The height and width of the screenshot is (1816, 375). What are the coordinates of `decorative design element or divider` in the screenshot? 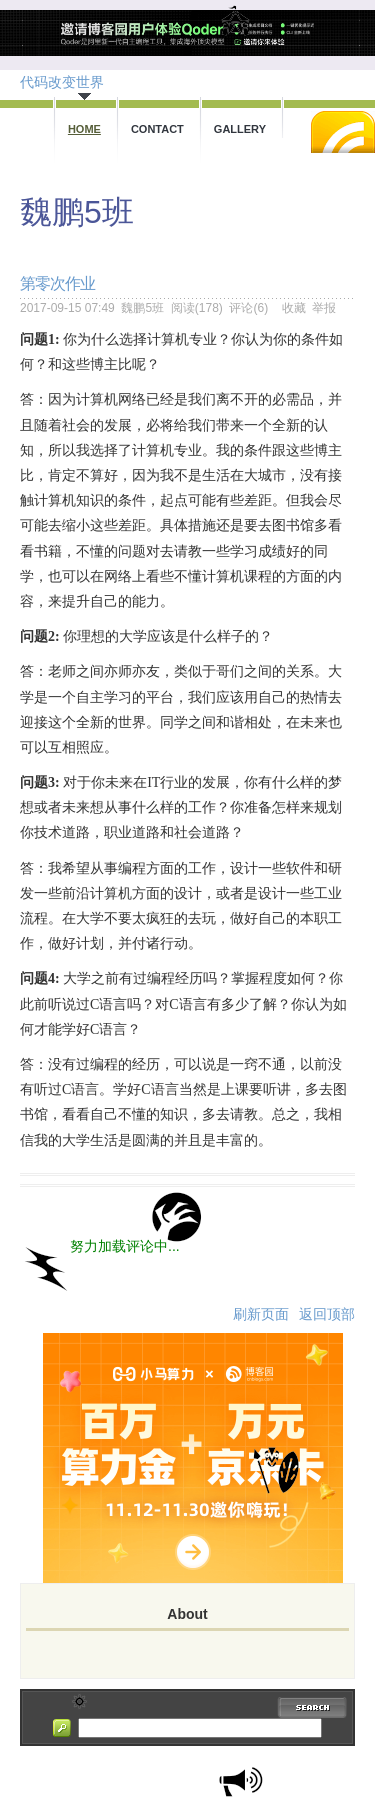 It's located at (79, 1701).